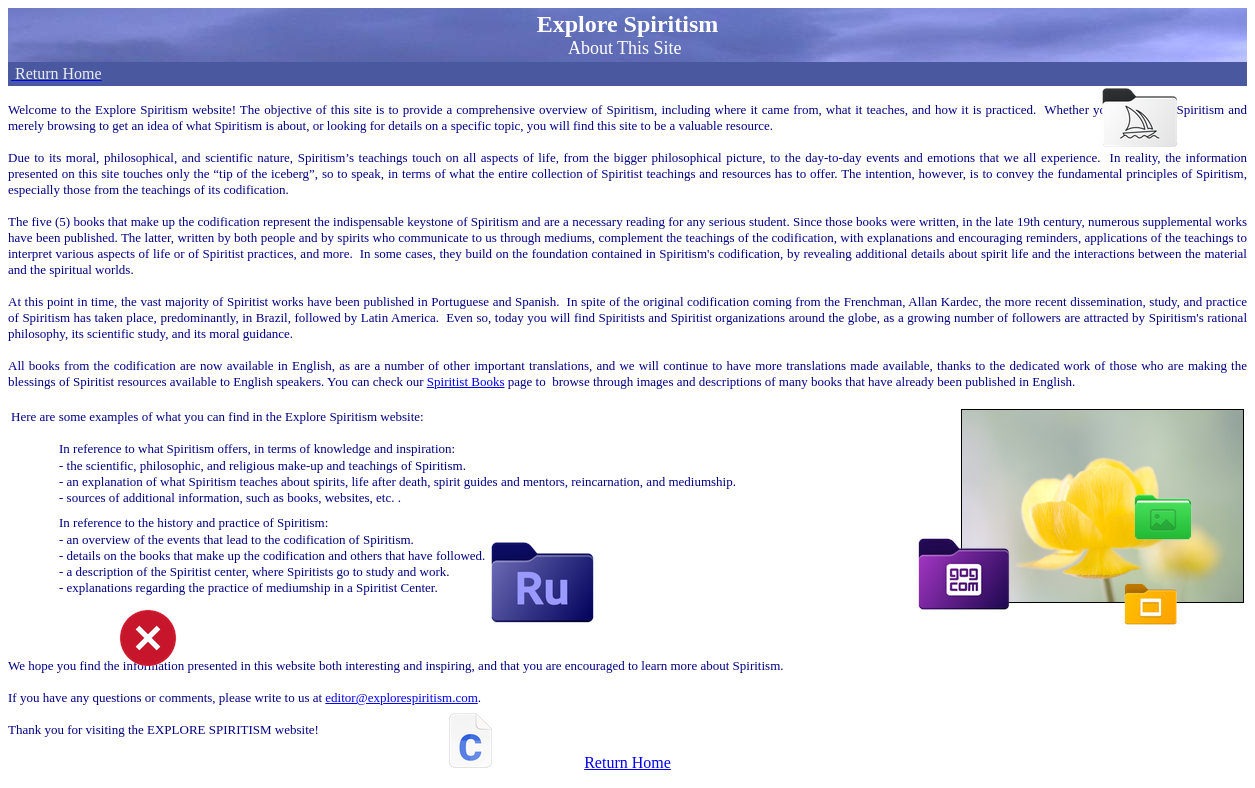  What do you see at coordinates (148, 638) in the screenshot?
I see `cancel the current action or operation` at bounding box center [148, 638].